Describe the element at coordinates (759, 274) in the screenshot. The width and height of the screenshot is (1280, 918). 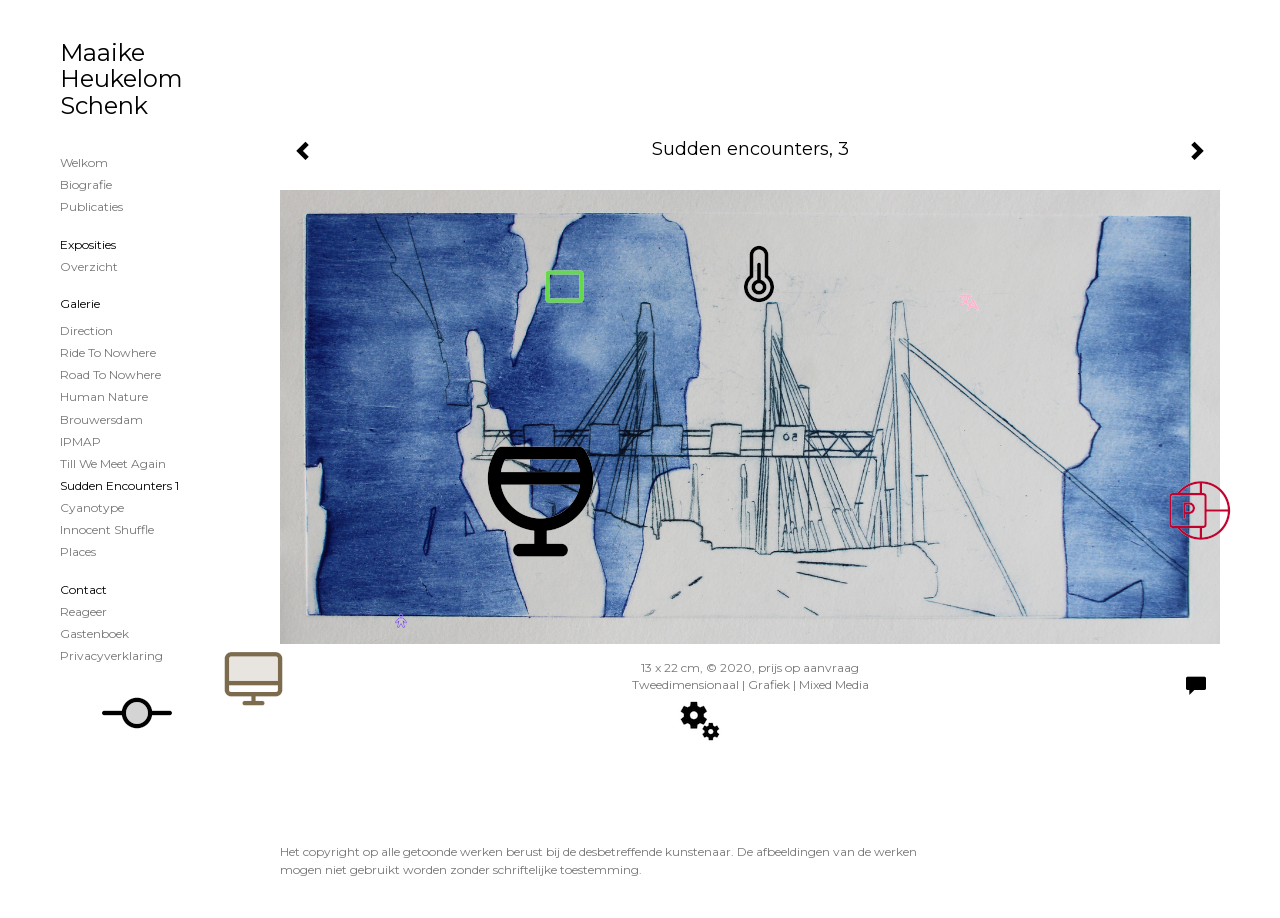
I see `view current temperature` at that location.